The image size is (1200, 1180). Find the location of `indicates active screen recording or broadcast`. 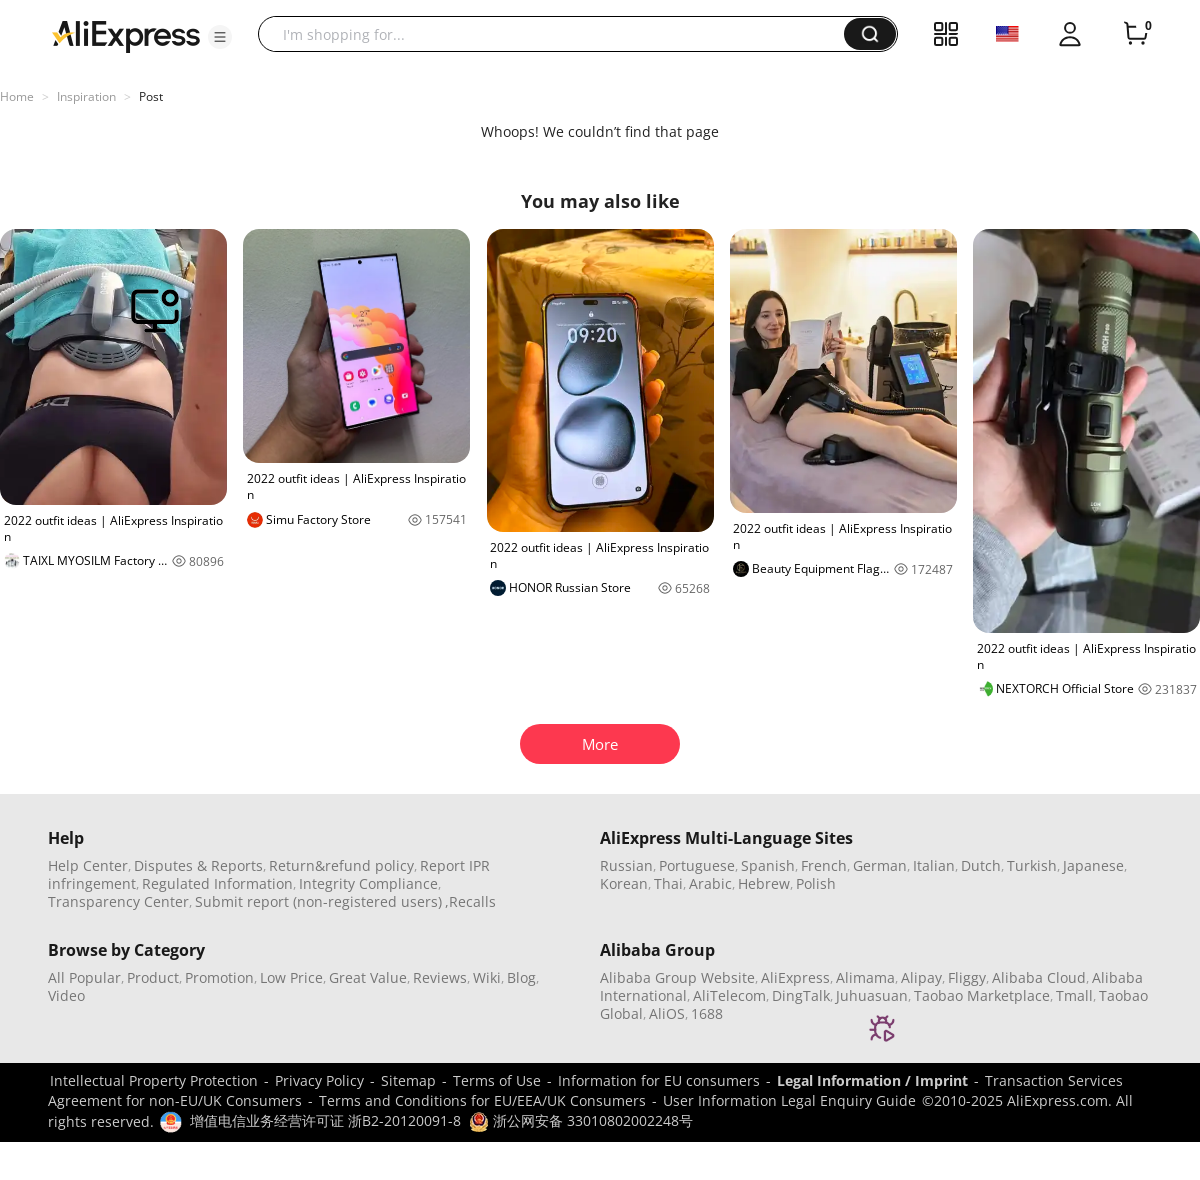

indicates active screen recording or broadcast is located at coordinates (155, 311).